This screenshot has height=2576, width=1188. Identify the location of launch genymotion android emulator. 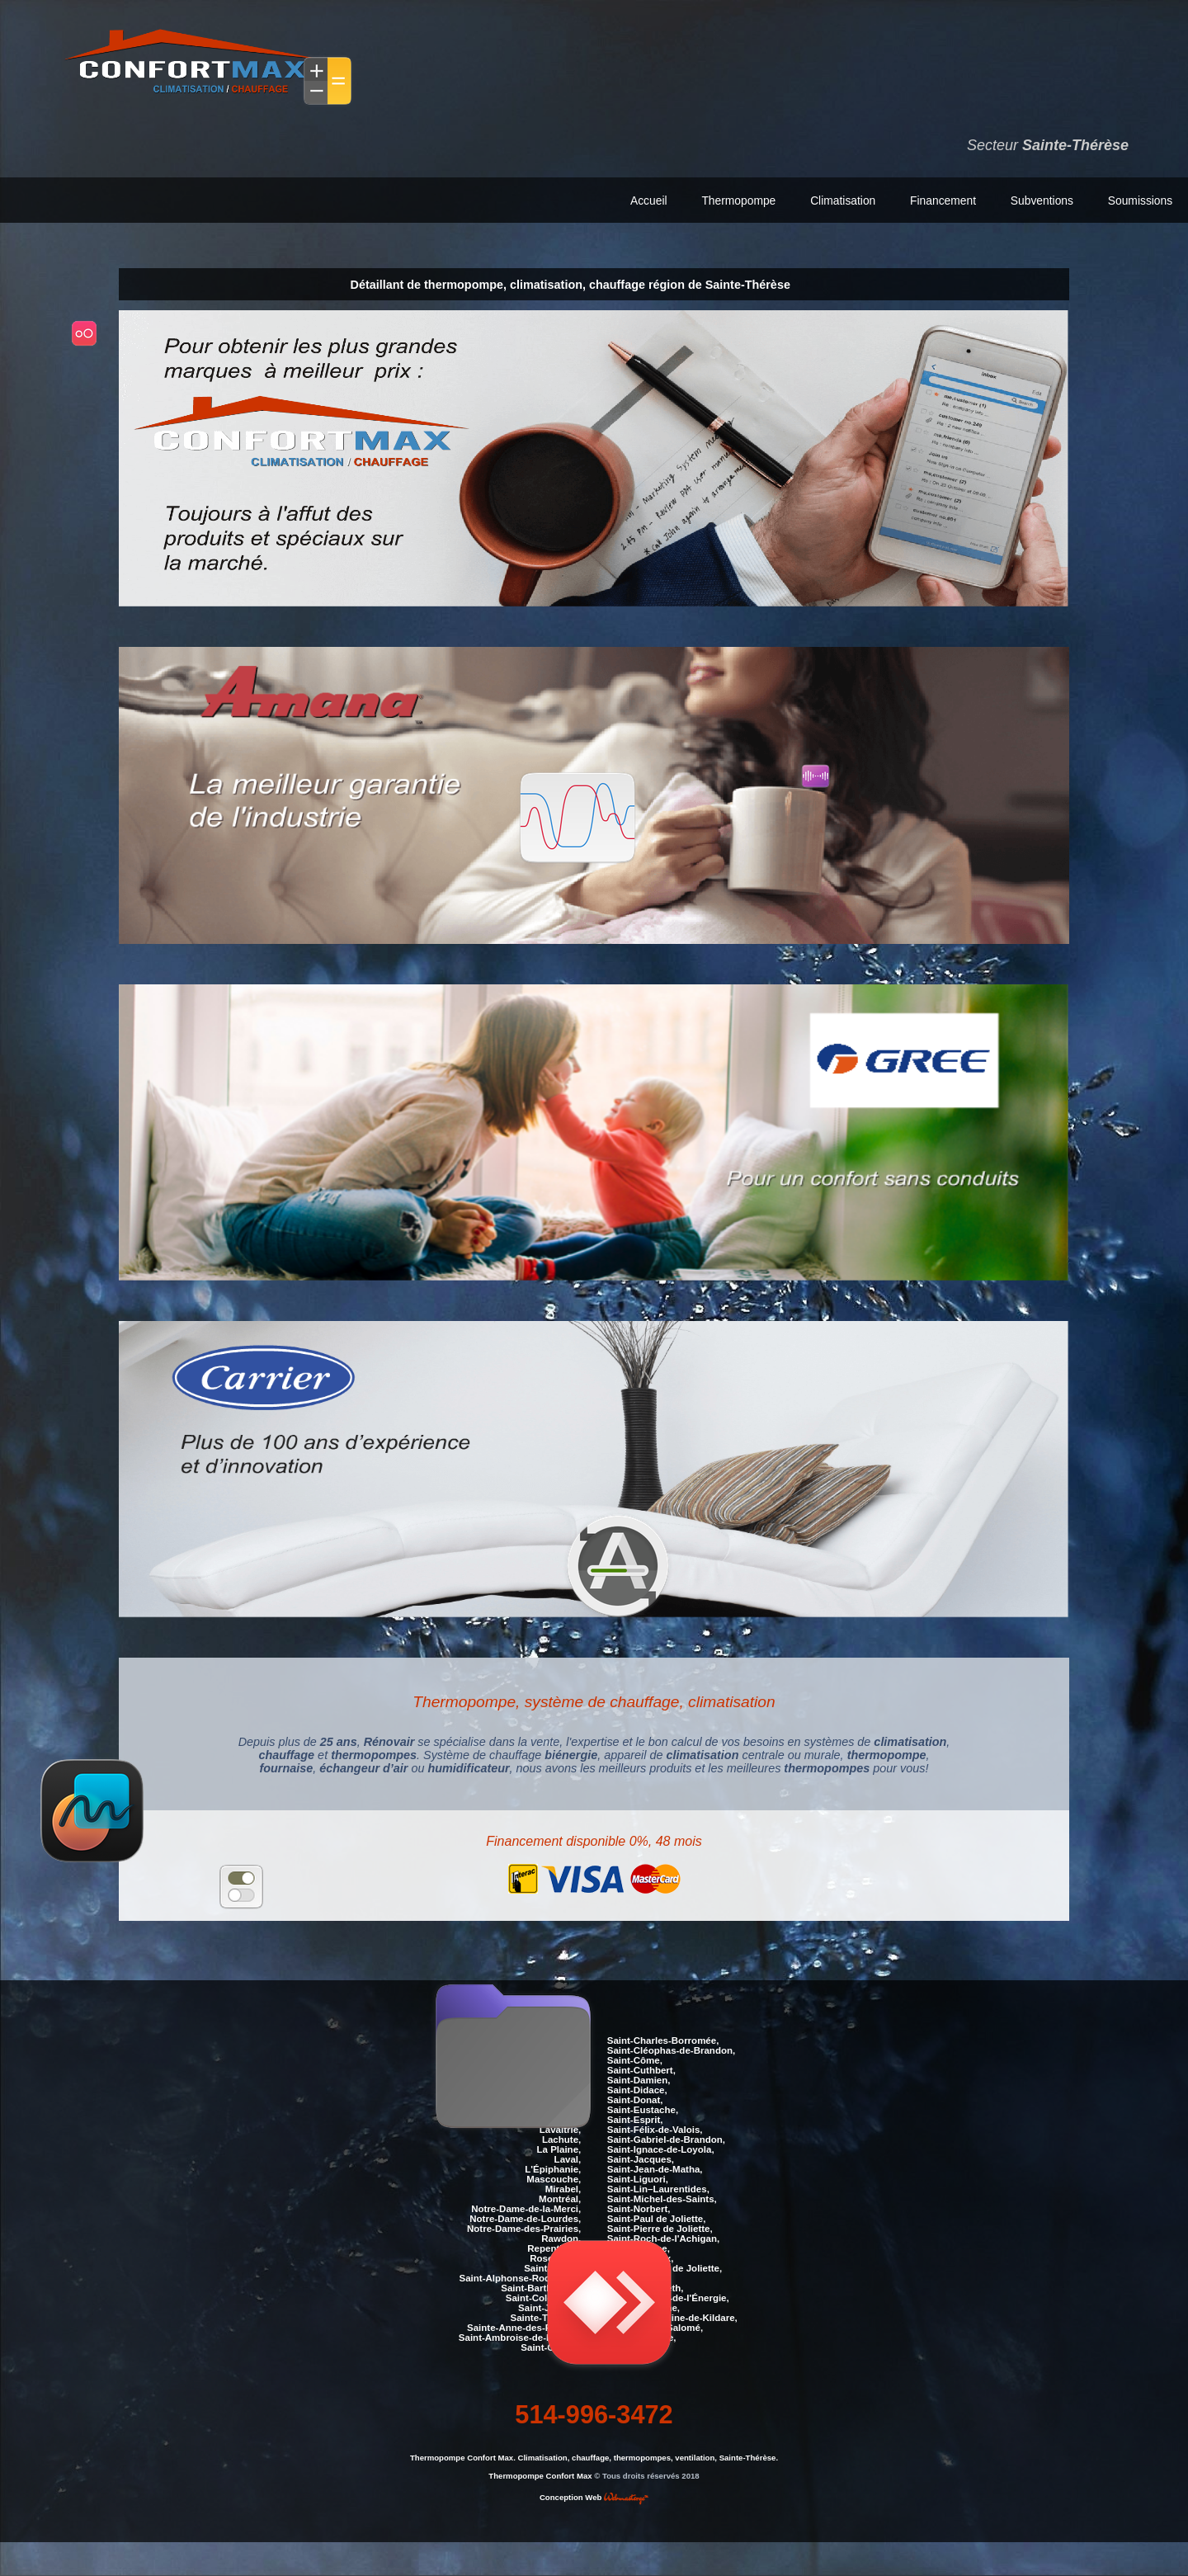
(84, 333).